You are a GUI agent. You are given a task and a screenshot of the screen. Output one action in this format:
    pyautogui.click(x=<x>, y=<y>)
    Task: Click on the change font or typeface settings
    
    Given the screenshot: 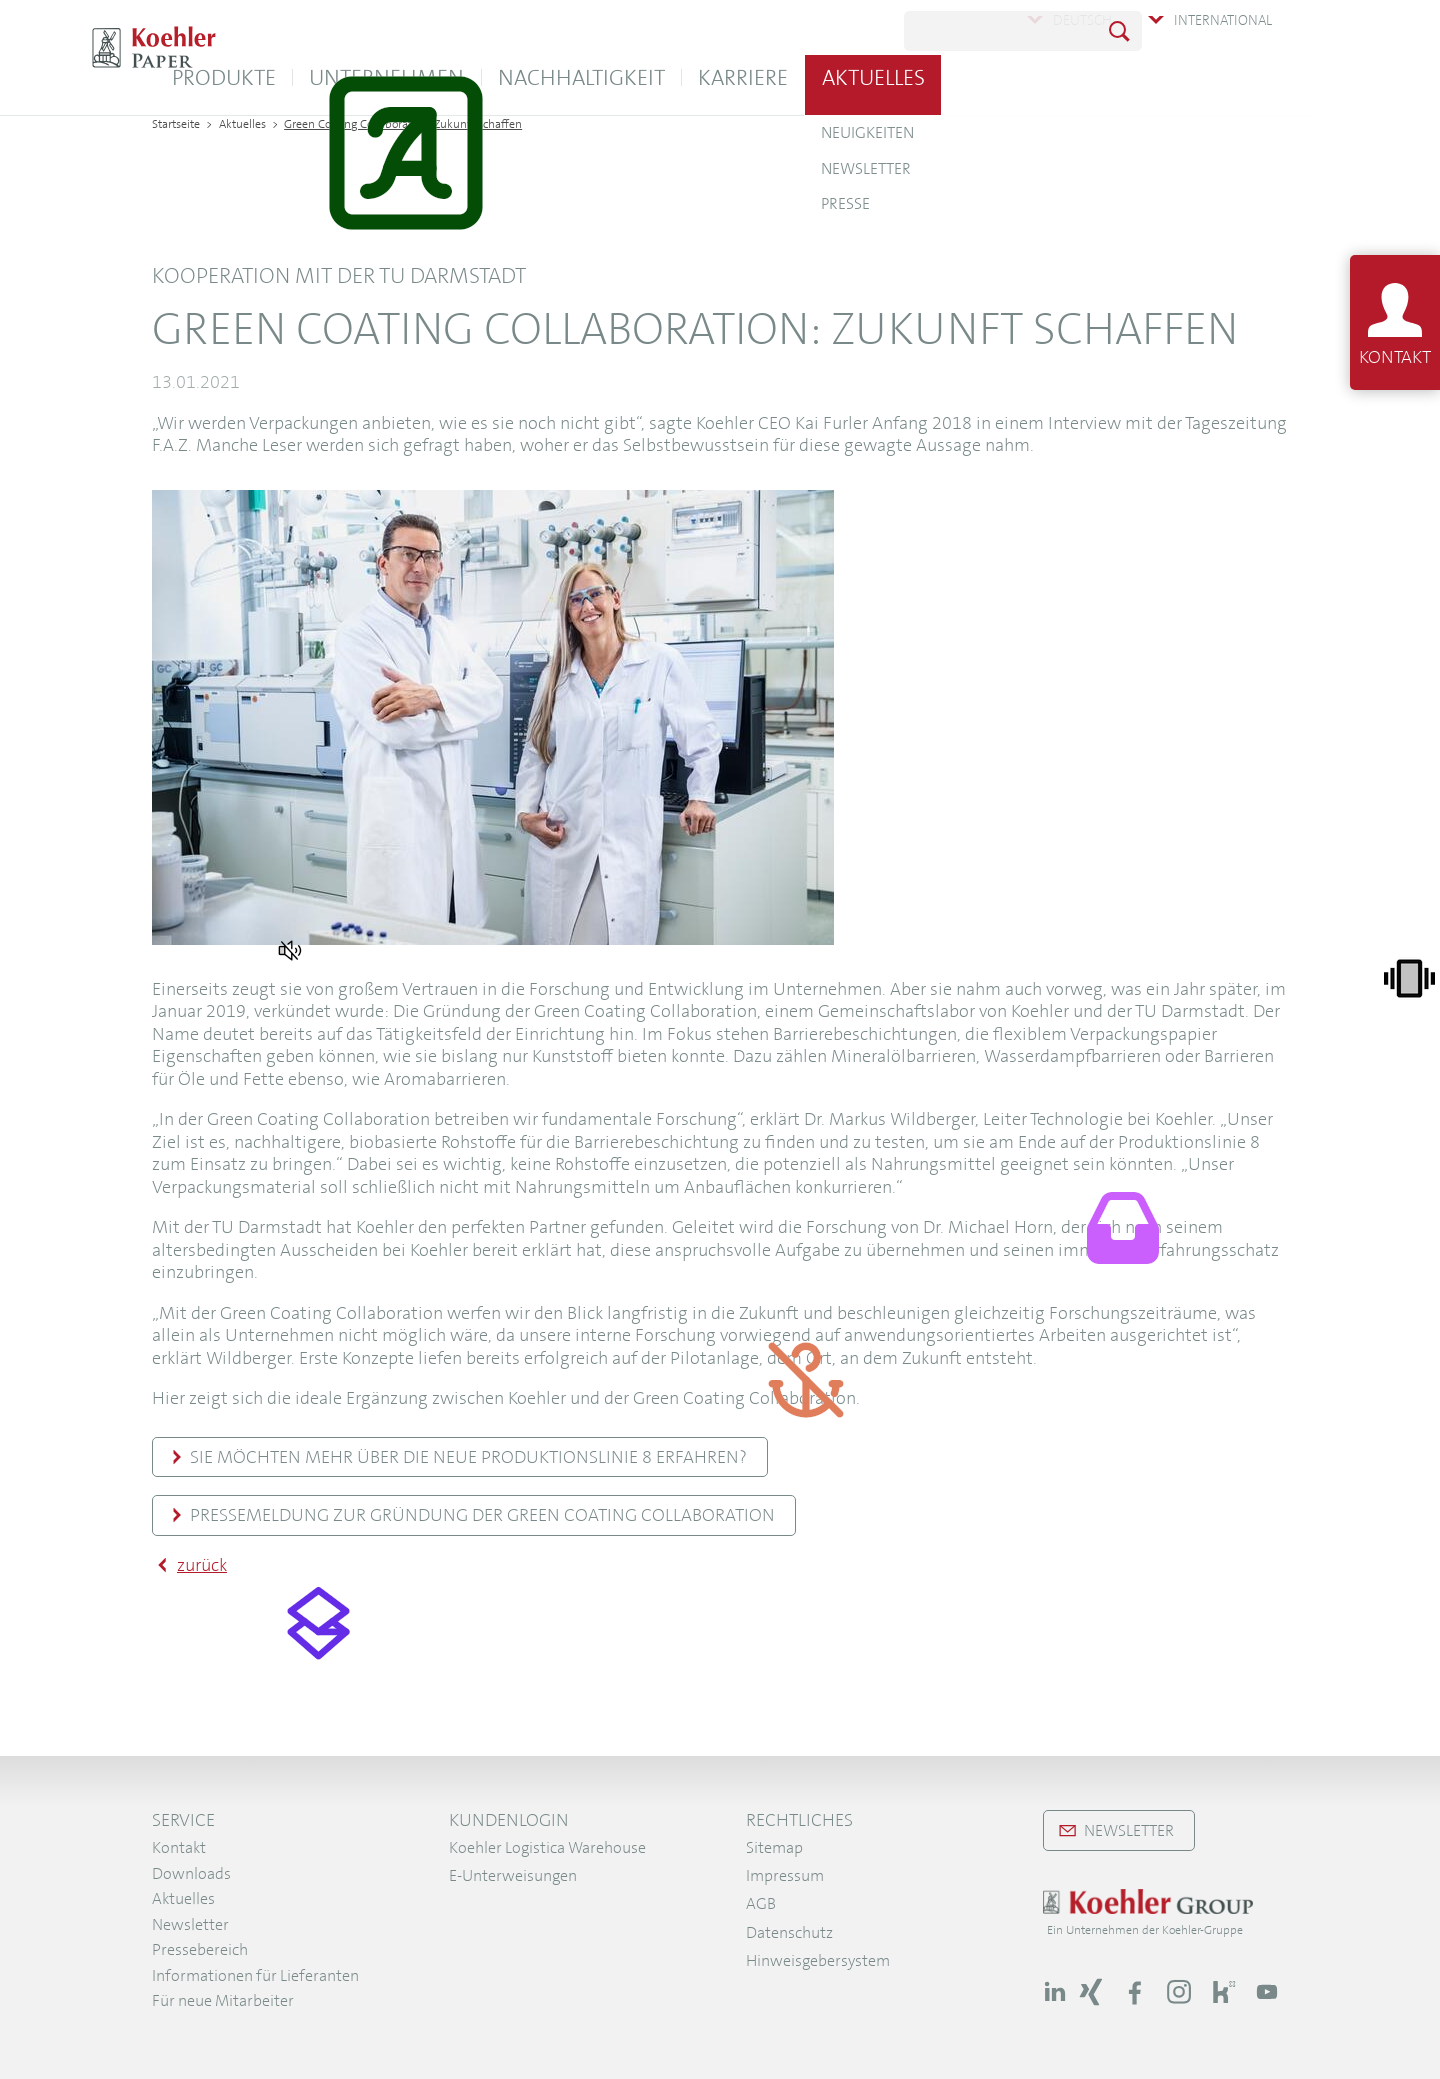 What is the action you would take?
    pyautogui.click(x=406, y=153)
    